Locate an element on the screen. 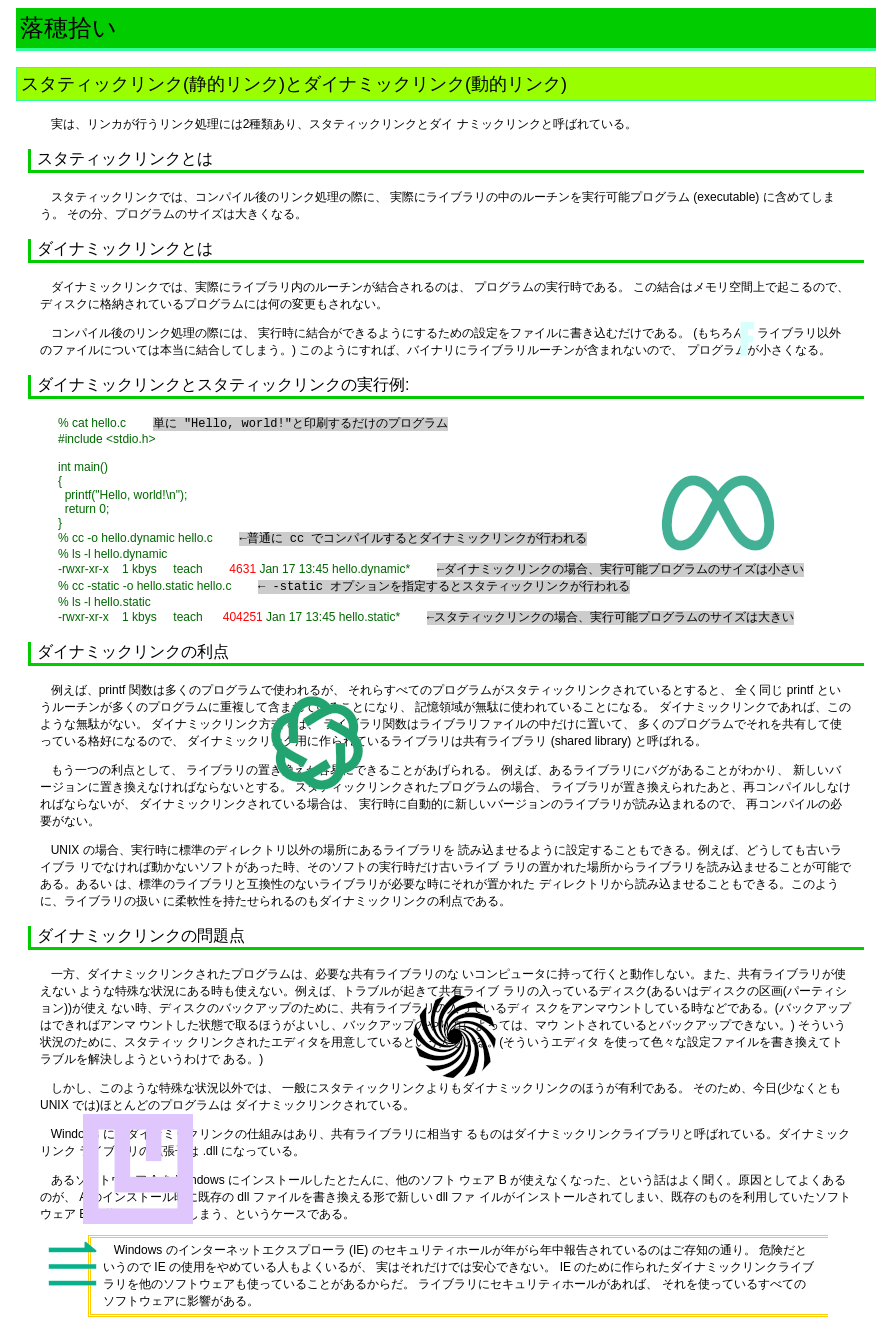  Meta company logo is located at coordinates (718, 513).